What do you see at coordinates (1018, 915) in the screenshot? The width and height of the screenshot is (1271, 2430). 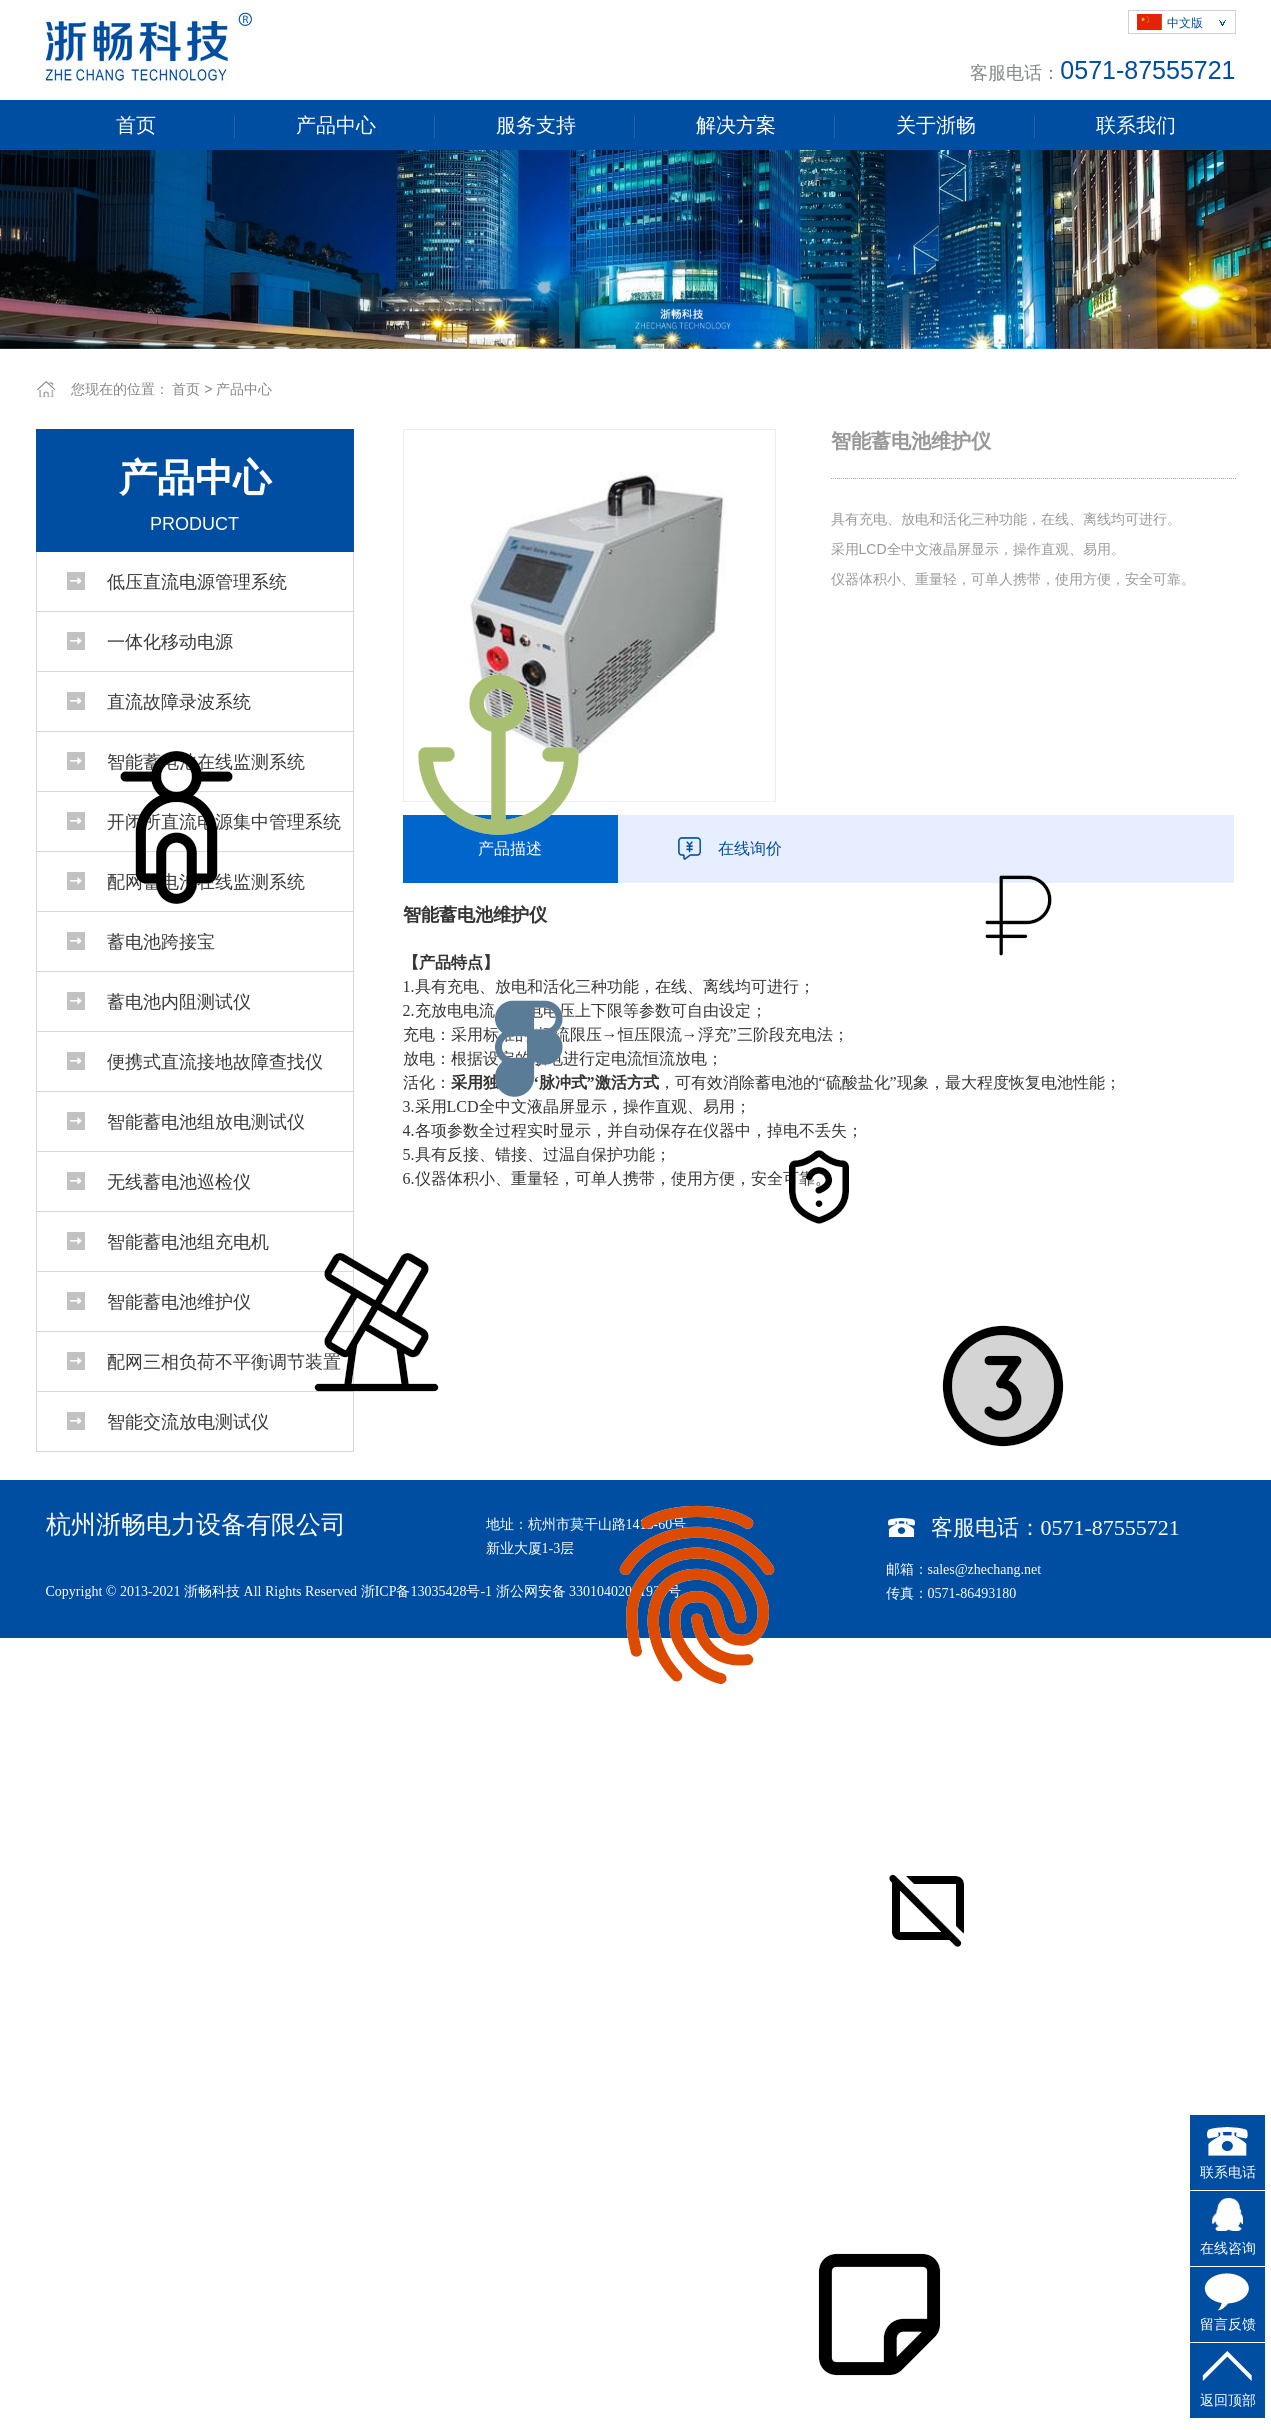 I see `indicates Russian ruble currency` at bounding box center [1018, 915].